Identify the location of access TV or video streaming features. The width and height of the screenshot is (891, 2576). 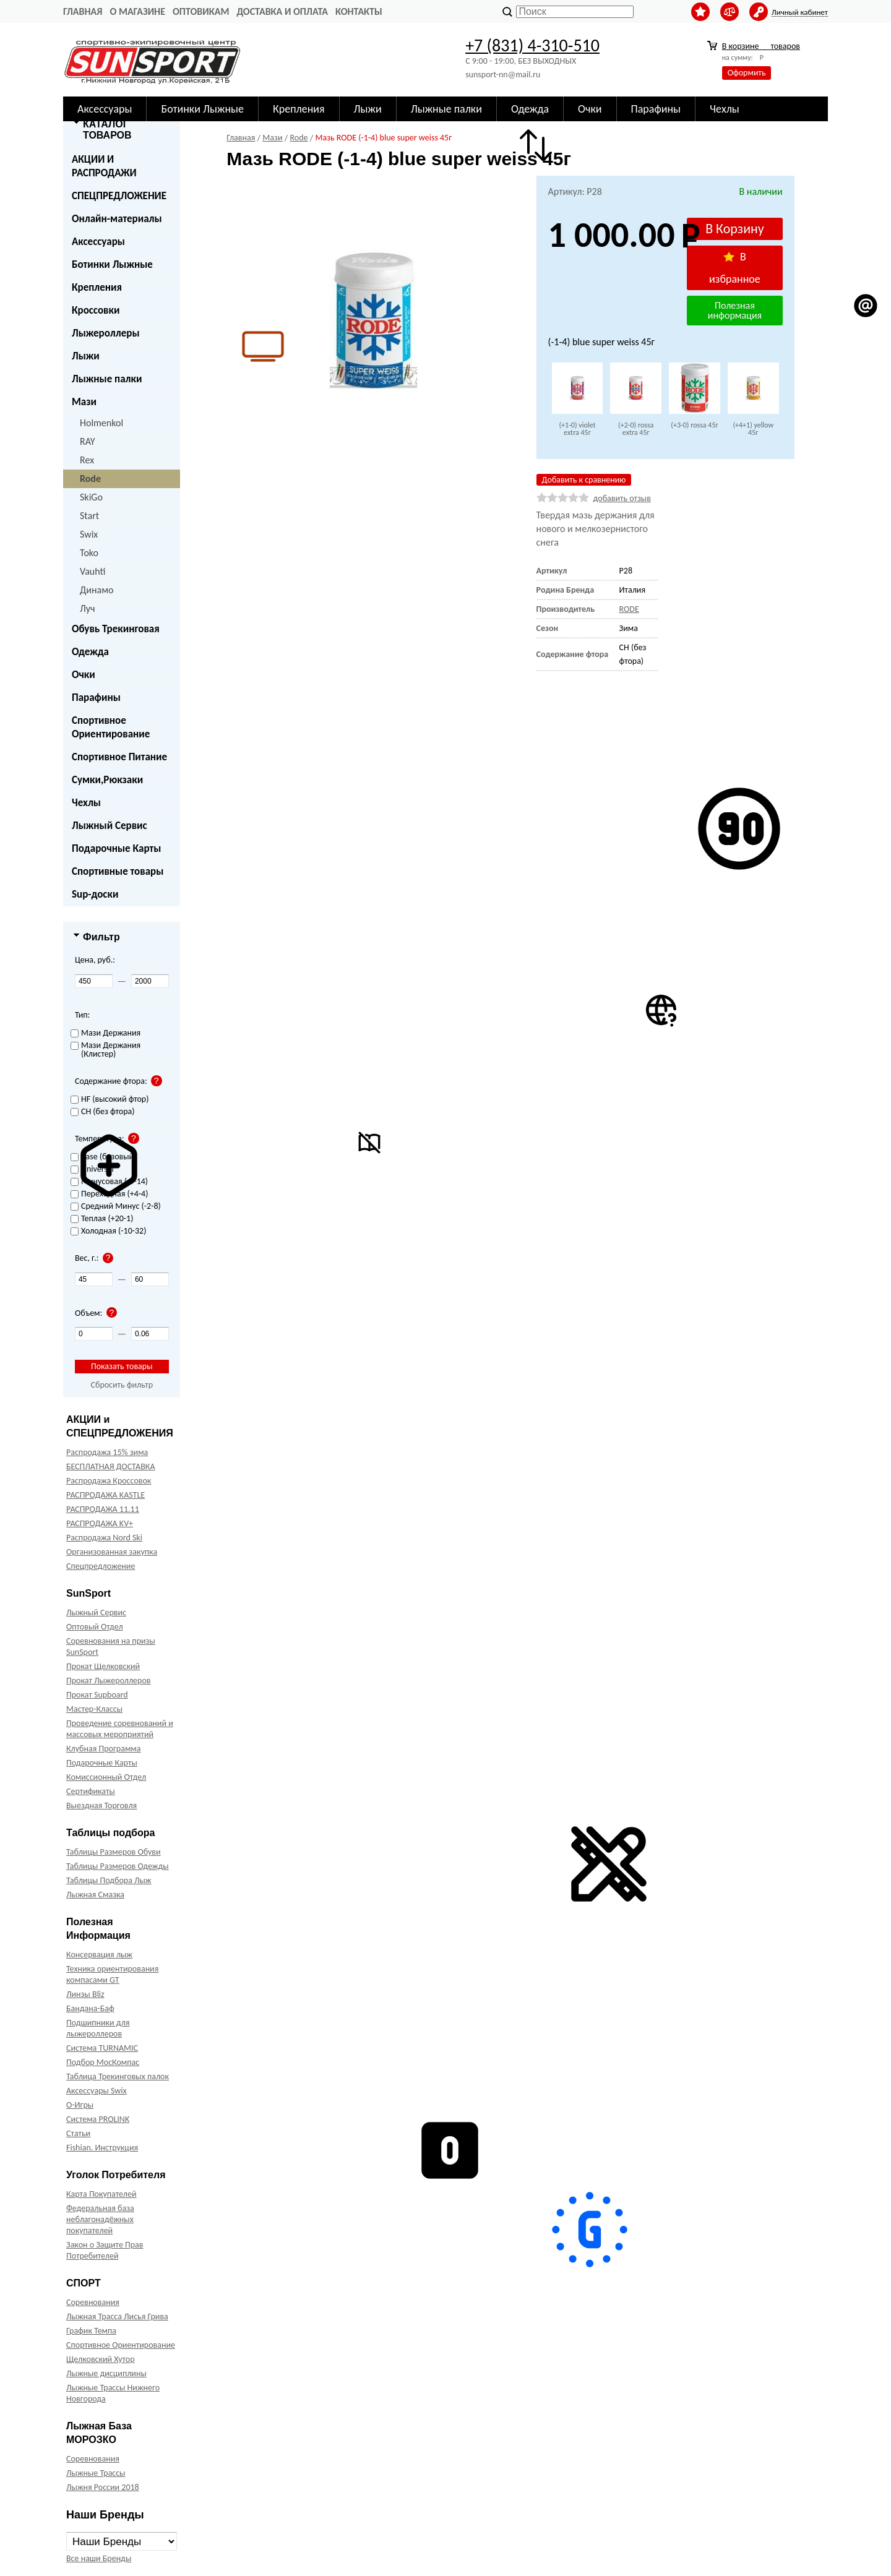
(263, 346).